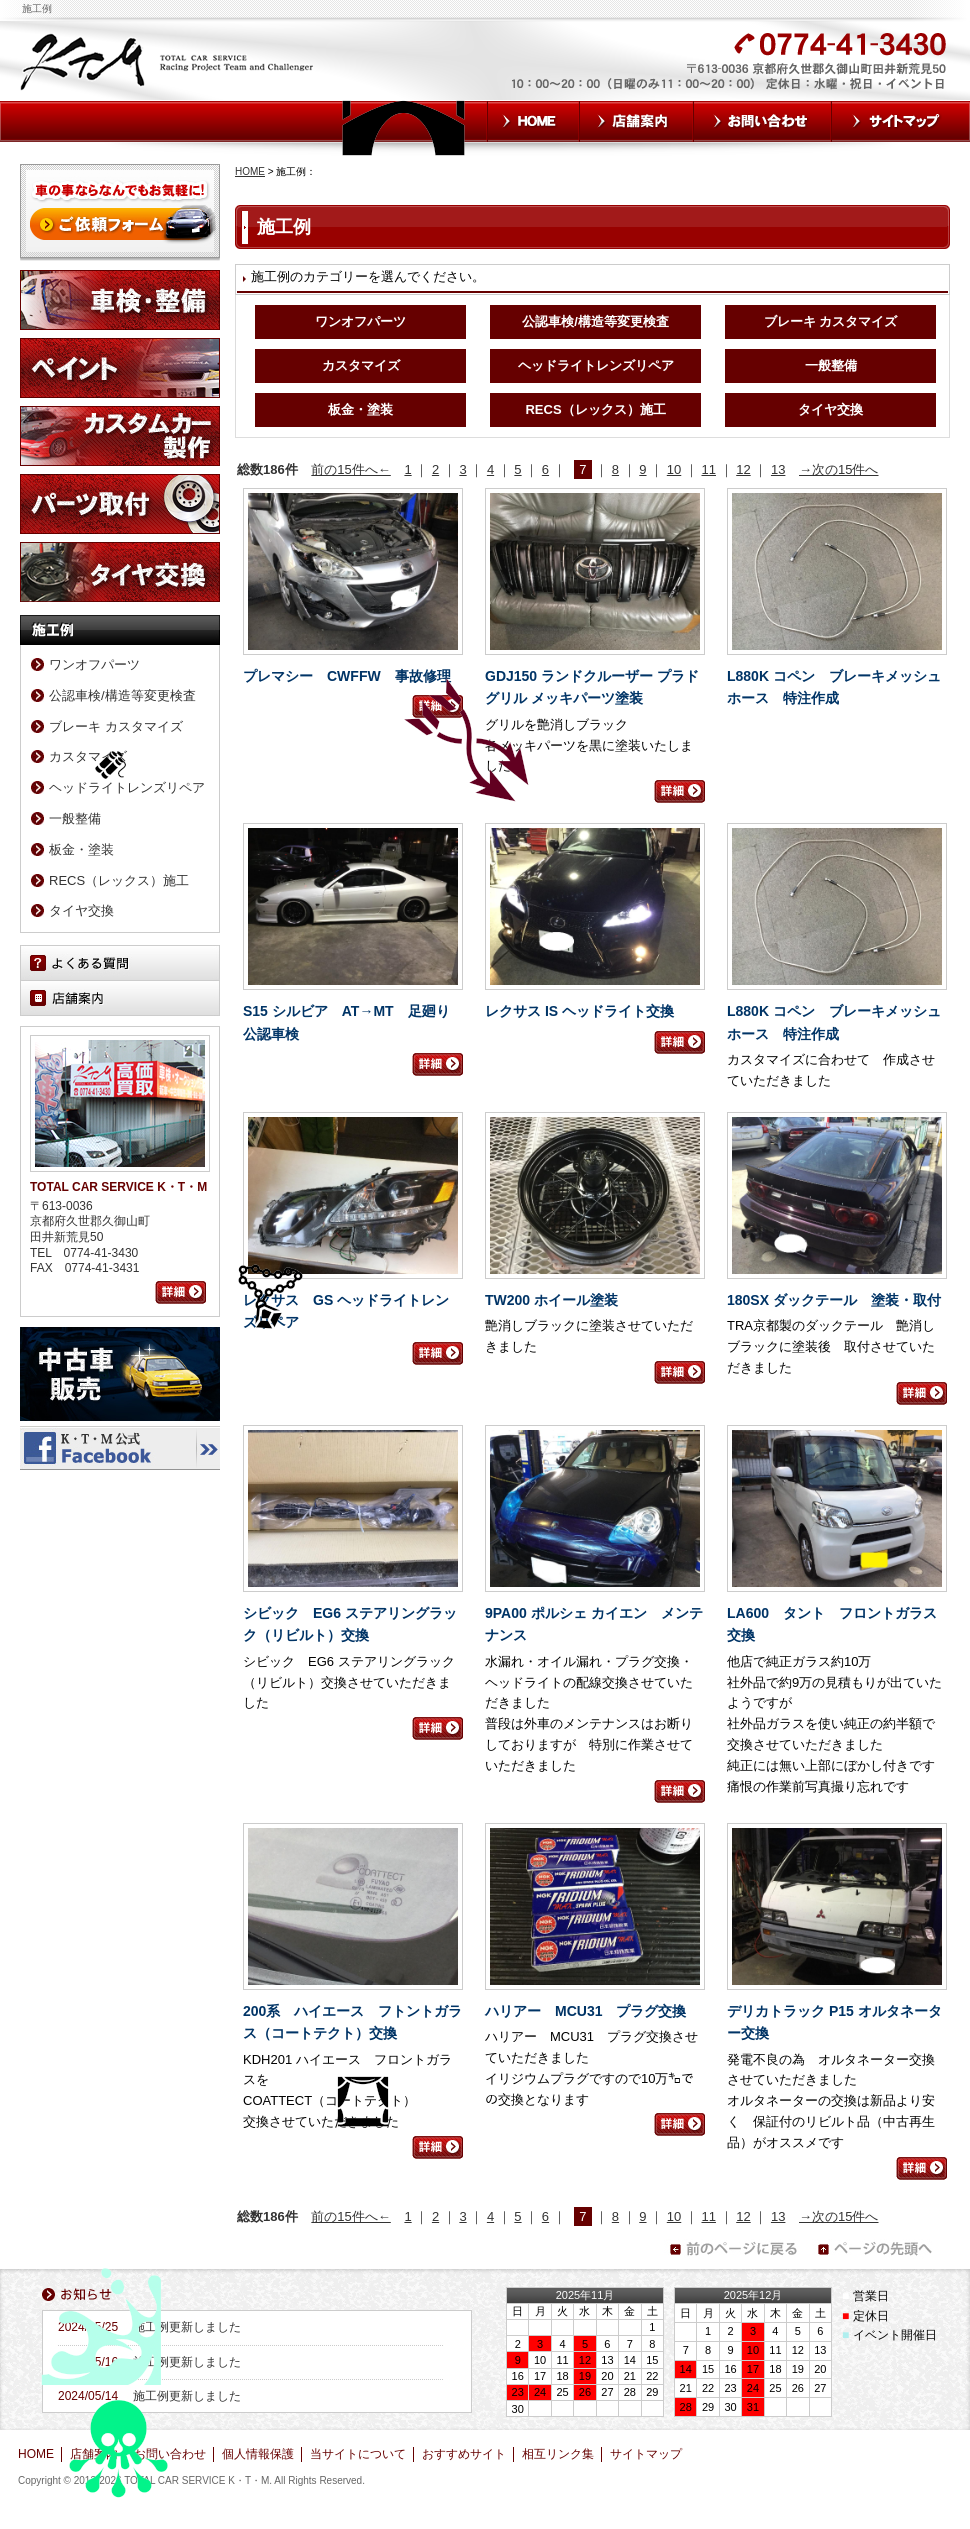 The height and width of the screenshot is (2529, 970). What do you see at coordinates (101, 2325) in the screenshot?
I see `indicates liquid or slime-type item in game inventory` at bounding box center [101, 2325].